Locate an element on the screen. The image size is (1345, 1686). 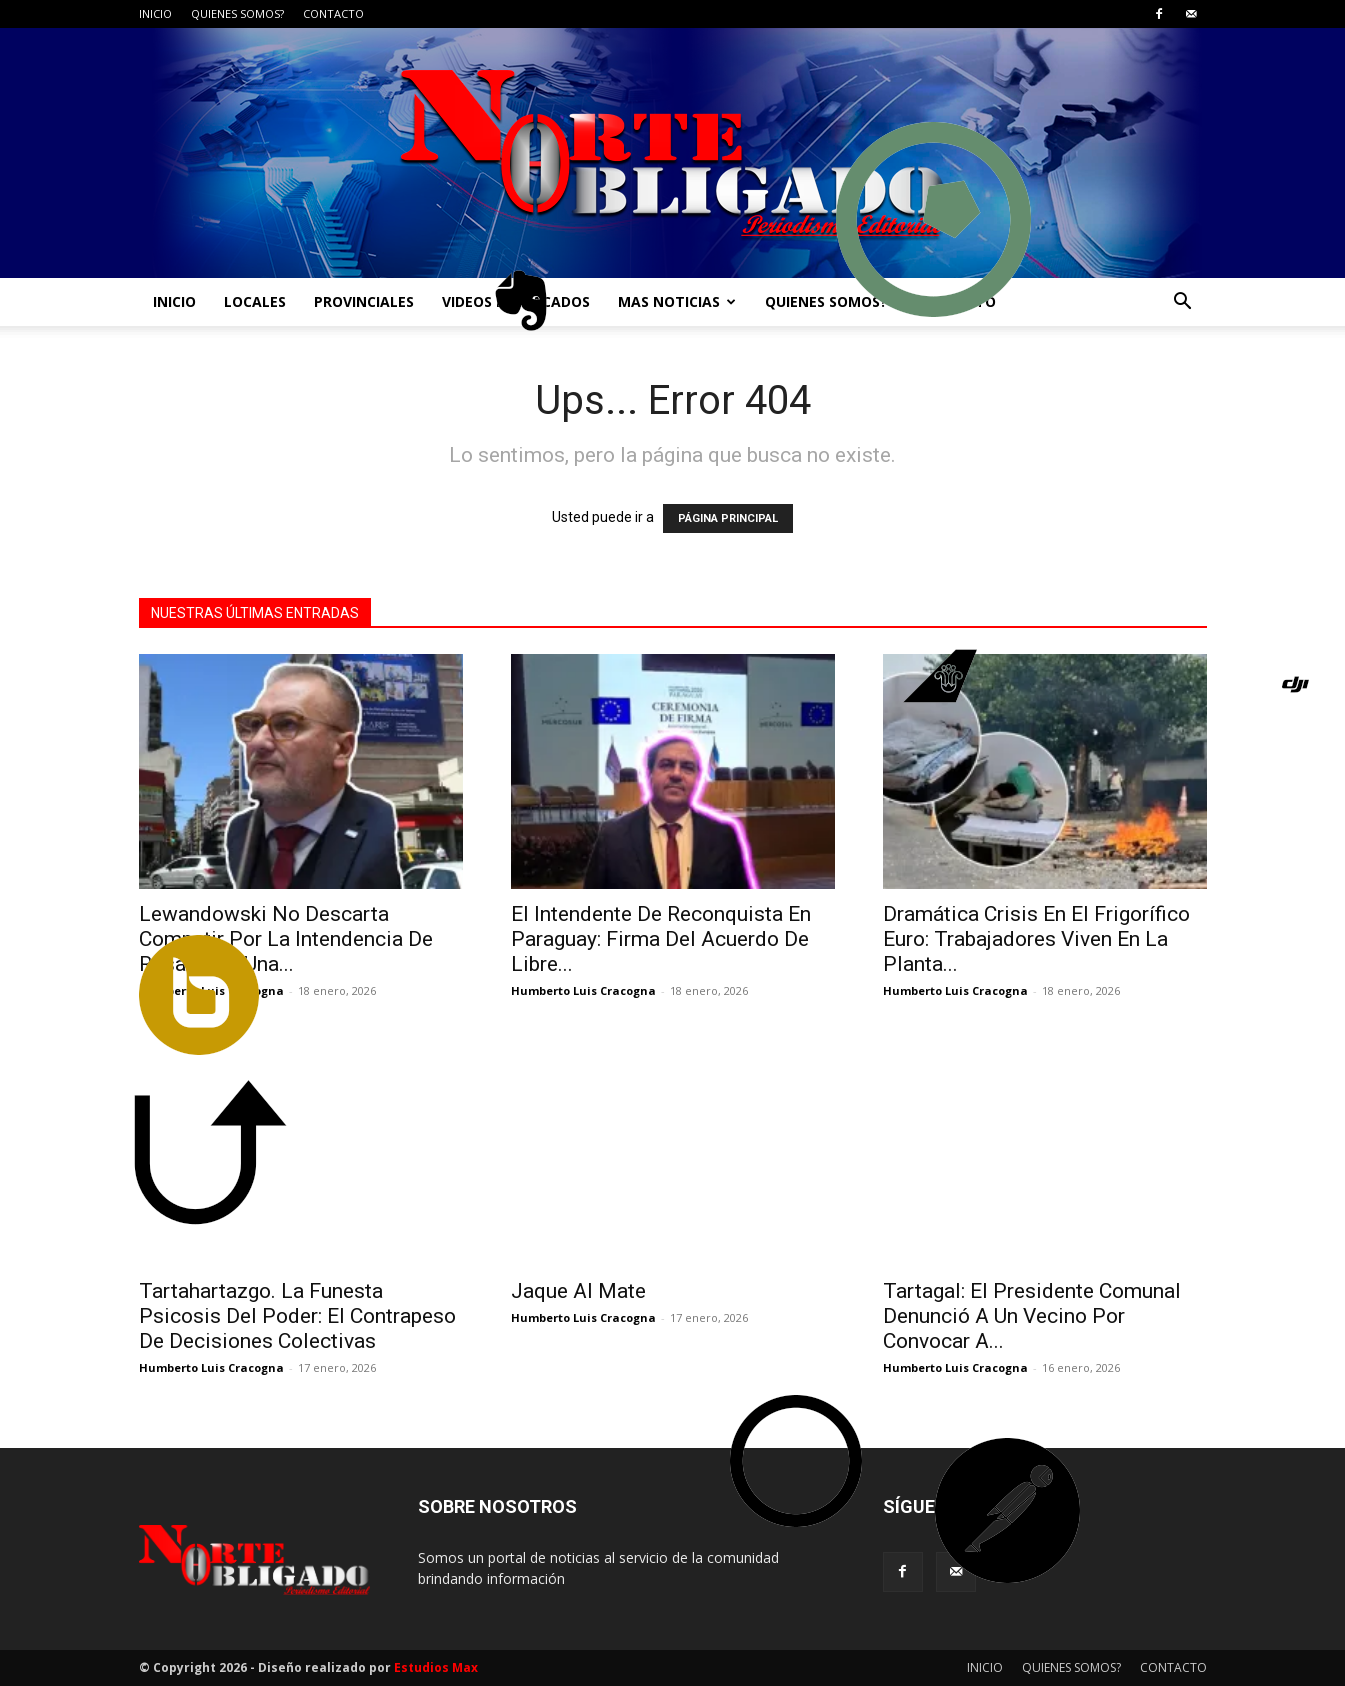
open kuula 360° photo platform is located at coordinates (933, 219).